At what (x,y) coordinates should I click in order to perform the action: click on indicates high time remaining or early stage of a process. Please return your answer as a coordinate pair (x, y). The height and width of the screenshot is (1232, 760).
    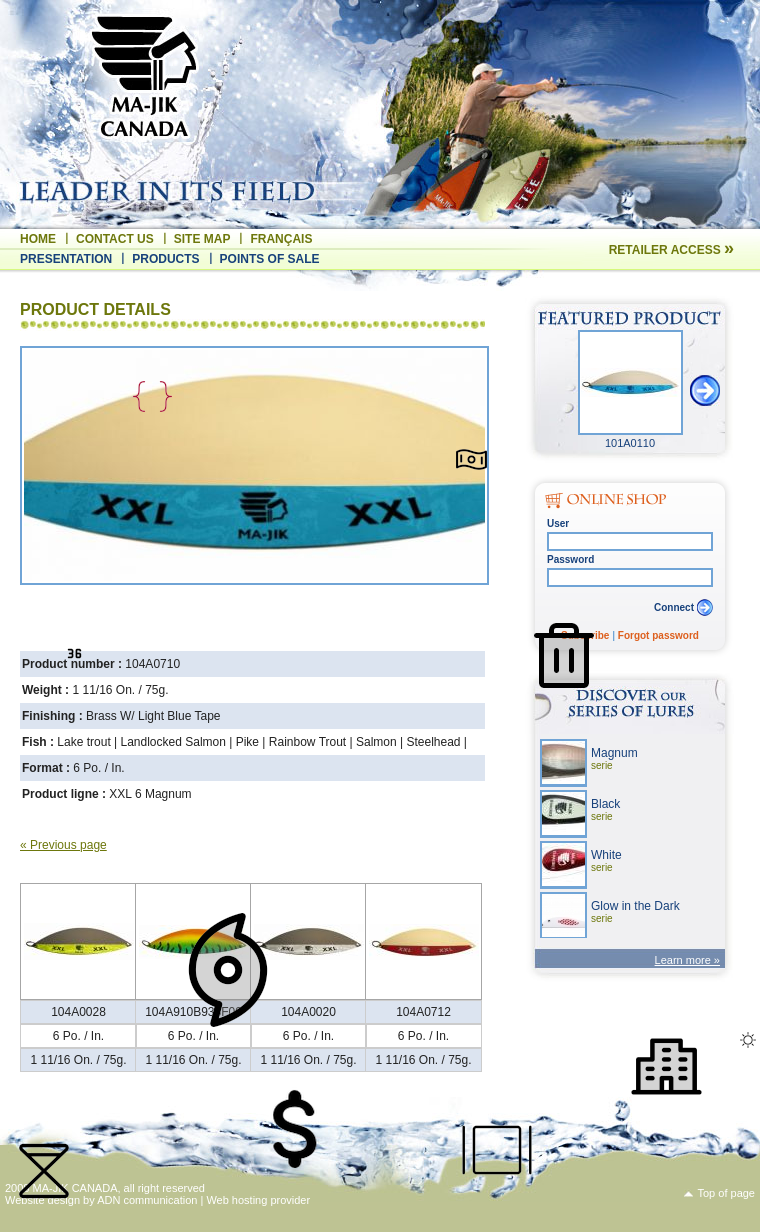
    Looking at the image, I should click on (44, 1171).